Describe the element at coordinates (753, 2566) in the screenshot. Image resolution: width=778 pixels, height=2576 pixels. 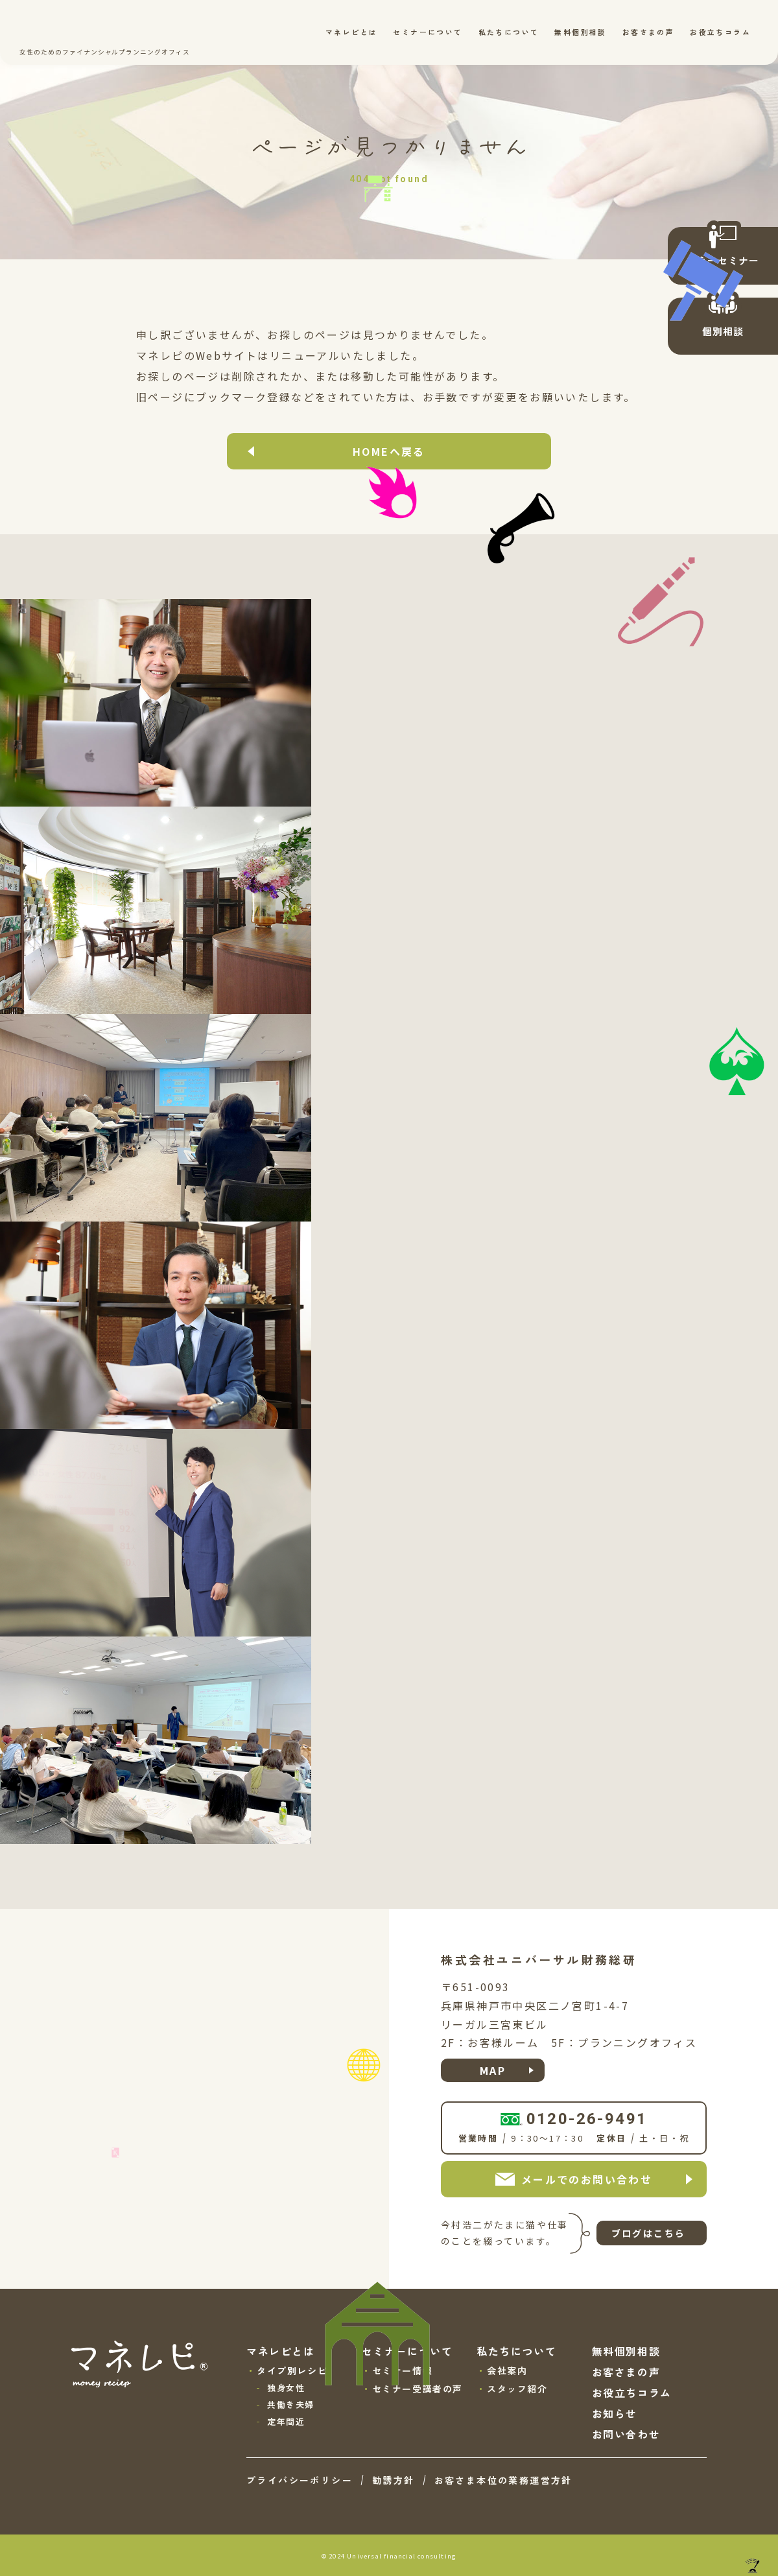
I see `toggle a game setting or control` at that location.